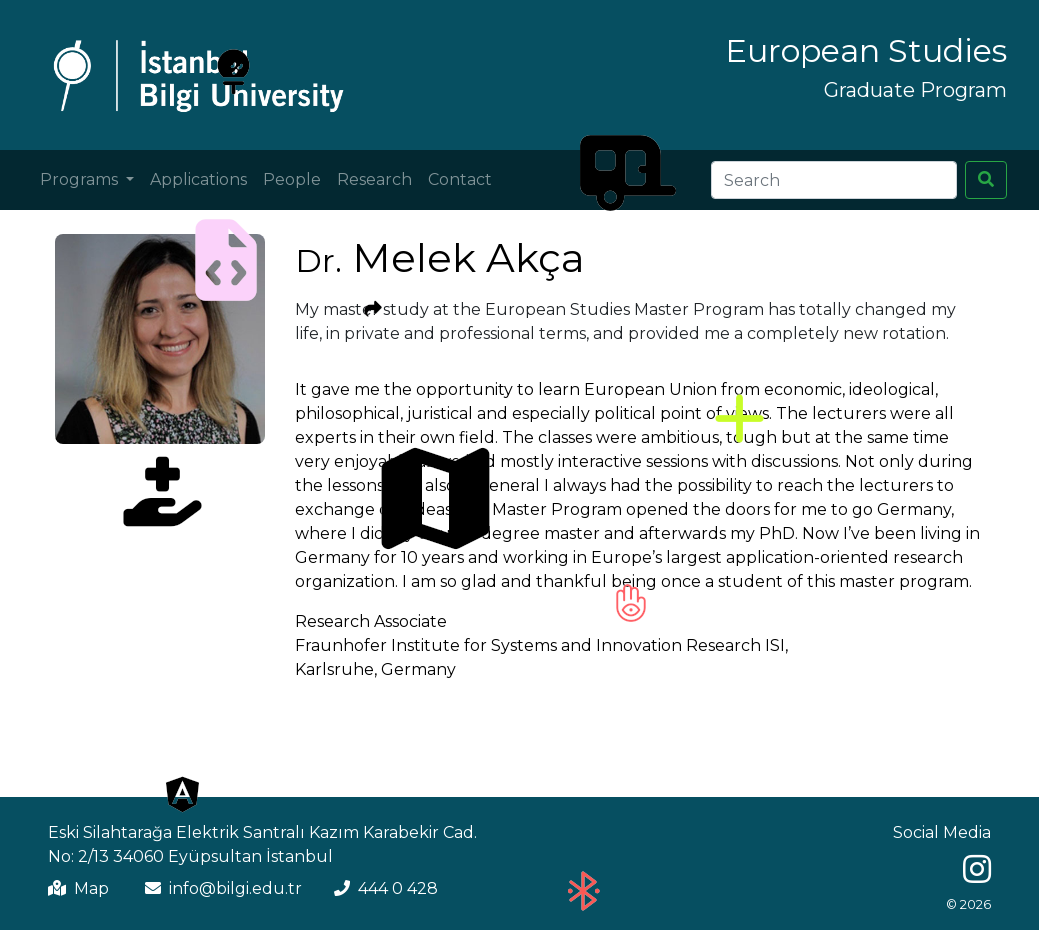  What do you see at coordinates (182, 794) in the screenshot?
I see `angular framework logo` at bounding box center [182, 794].